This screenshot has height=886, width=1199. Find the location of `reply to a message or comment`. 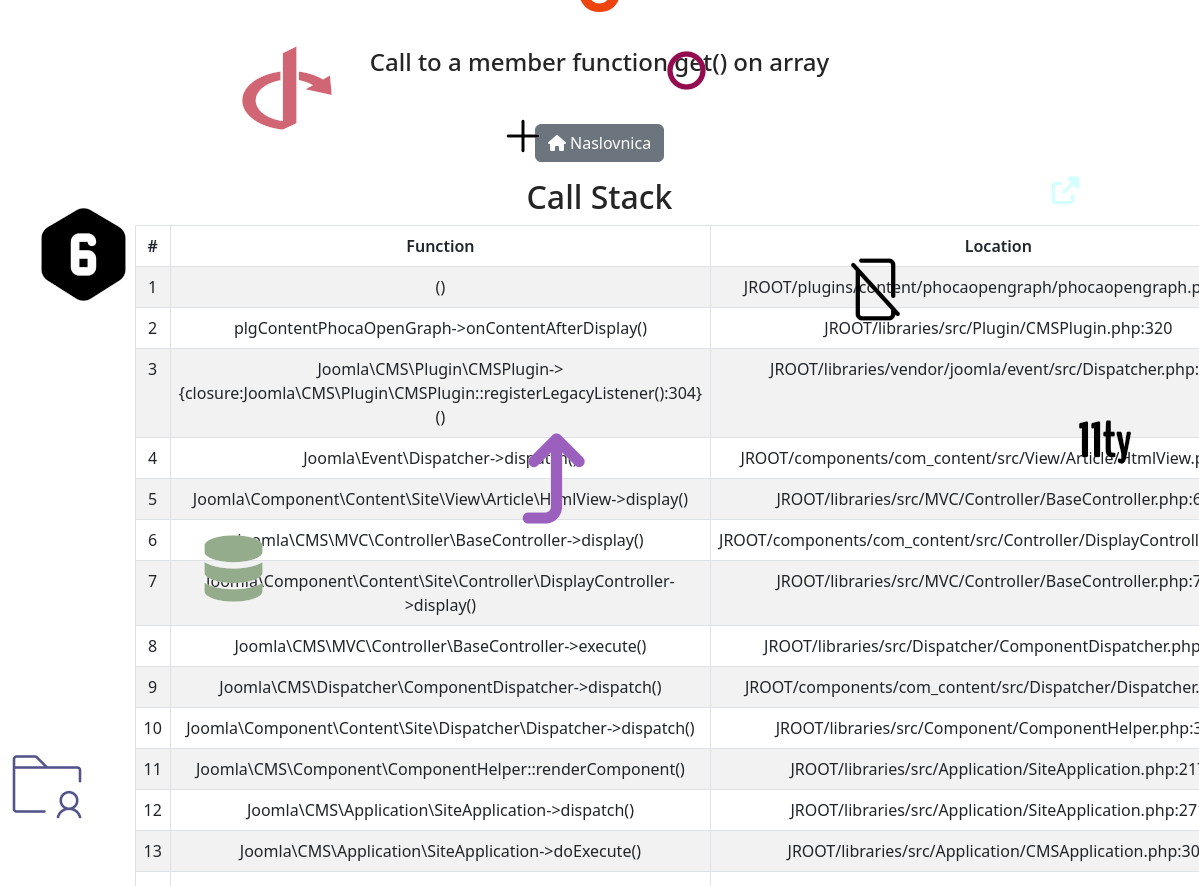

reply to a message or comment is located at coordinates (556, 478).